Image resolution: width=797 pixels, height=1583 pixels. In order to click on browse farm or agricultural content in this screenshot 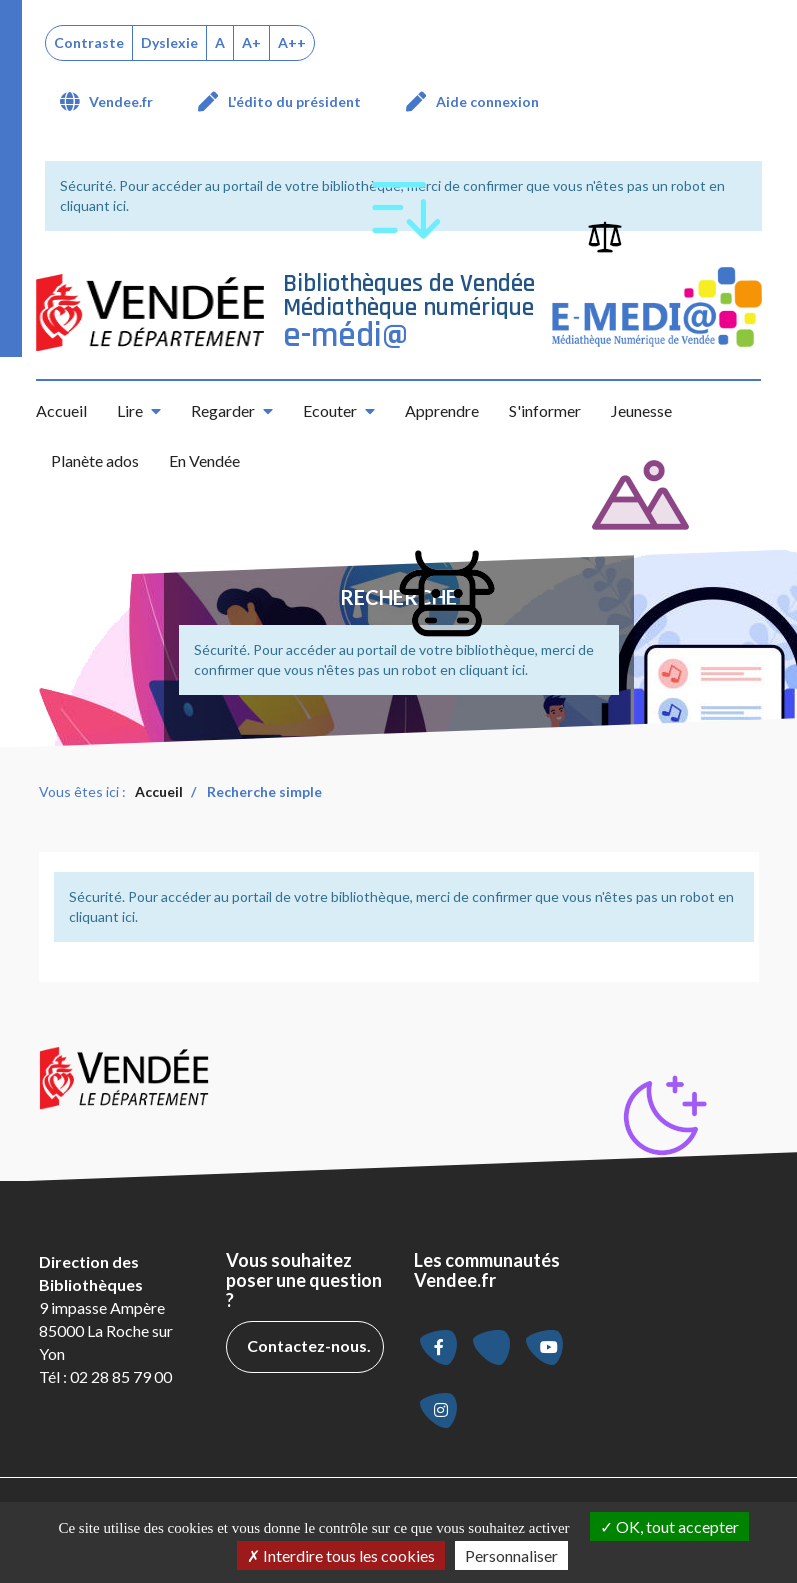, I will do `click(447, 595)`.